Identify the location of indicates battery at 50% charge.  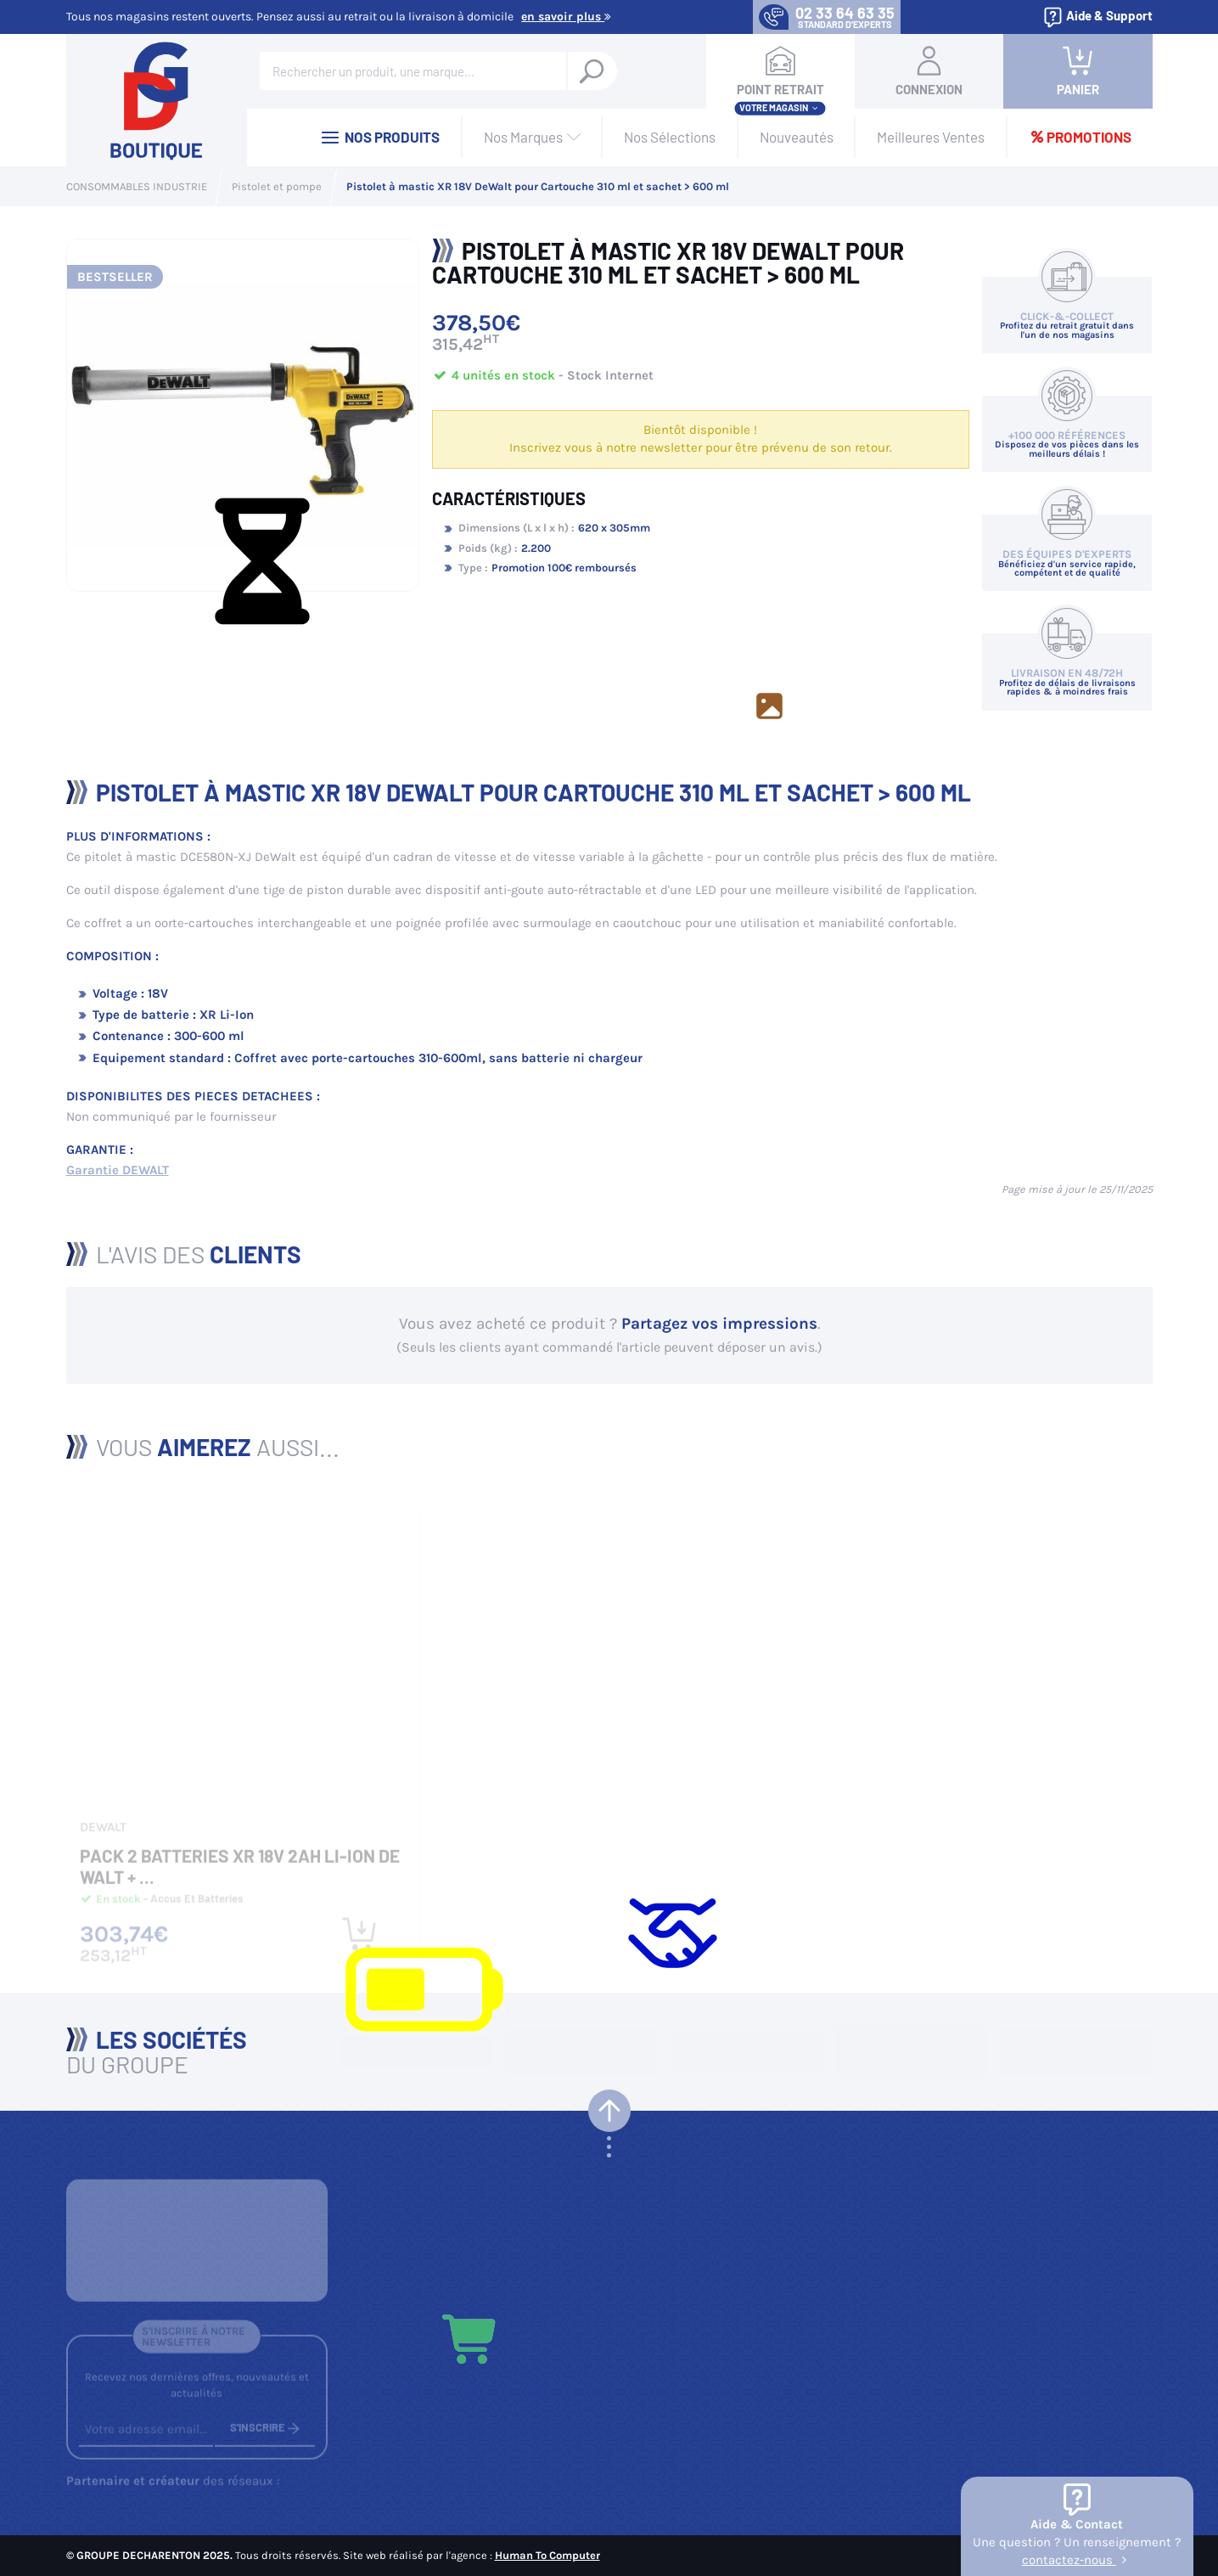
(424, 1984).